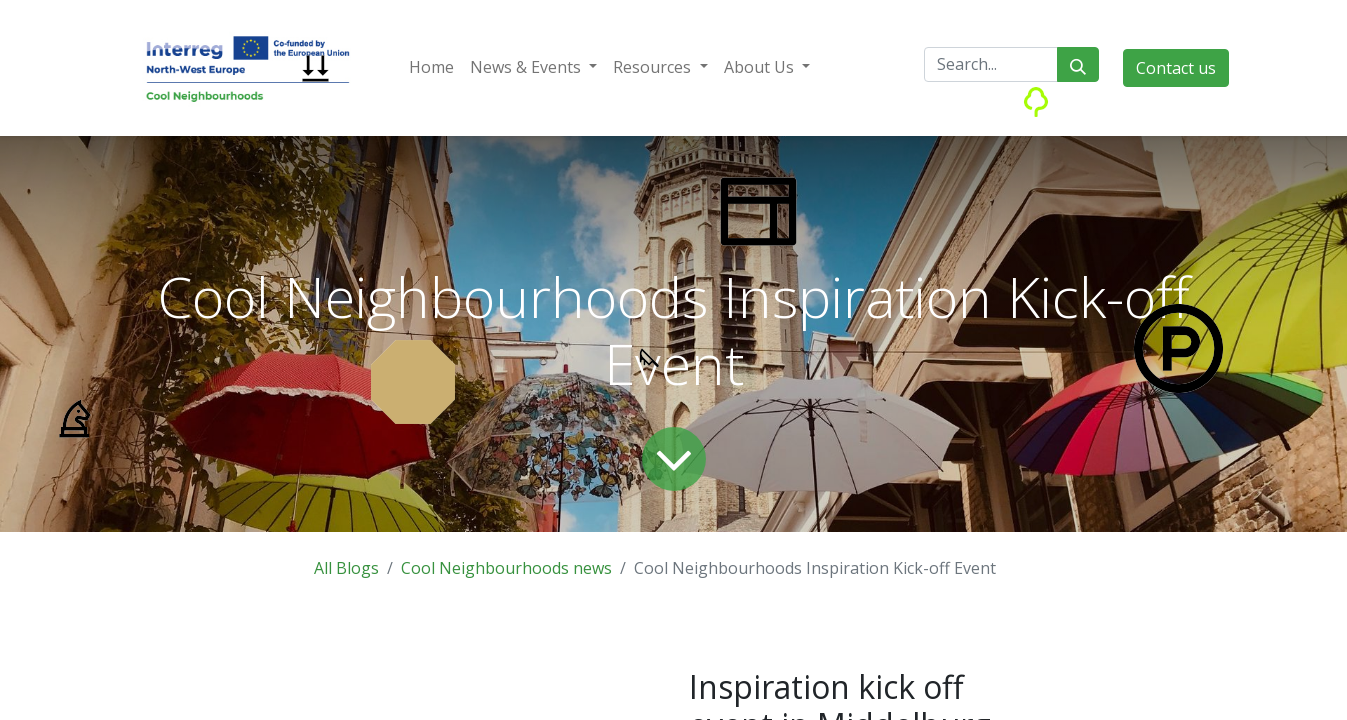 The image size is (1347, 720). Describe the element at coordinates (413, 382) in the screenshot. I see `stop or warning indicator` at that location.